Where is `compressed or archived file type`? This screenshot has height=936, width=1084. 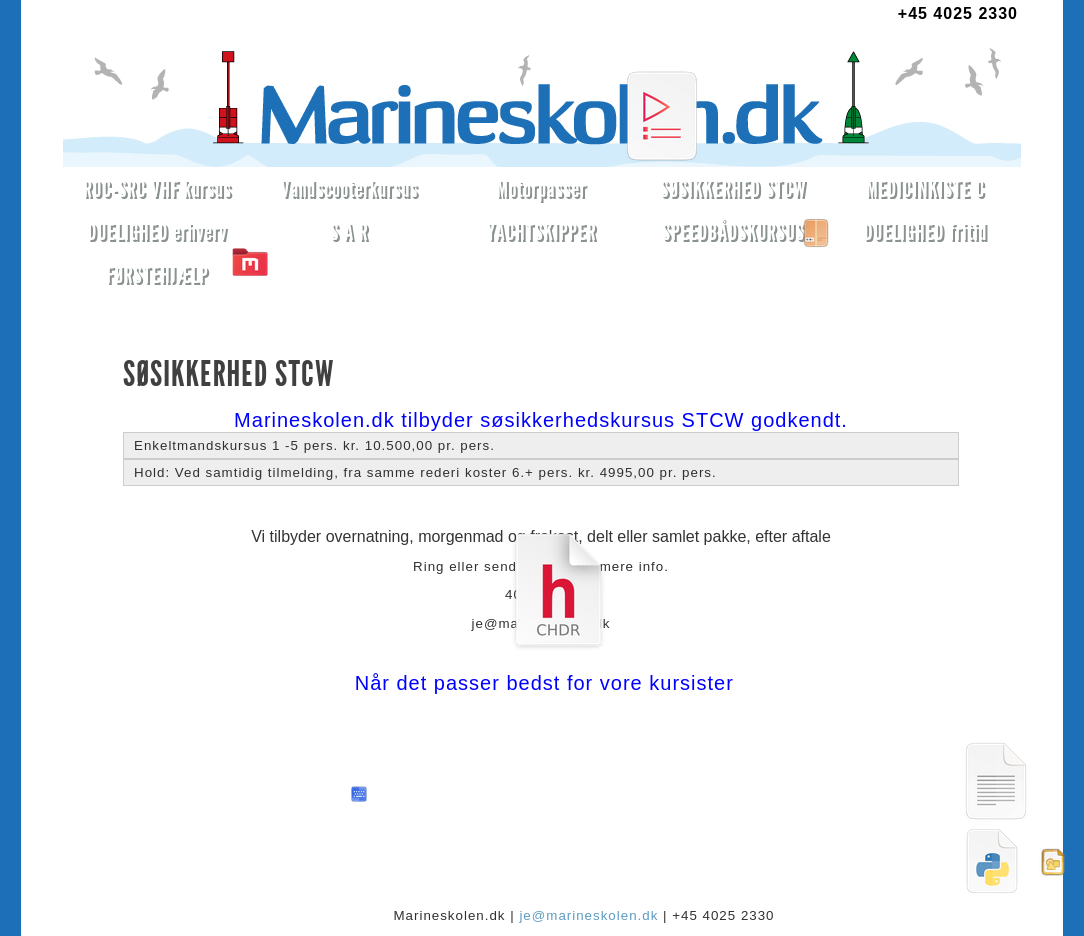 compressed or archived file type is located at coordinates (816, 233).